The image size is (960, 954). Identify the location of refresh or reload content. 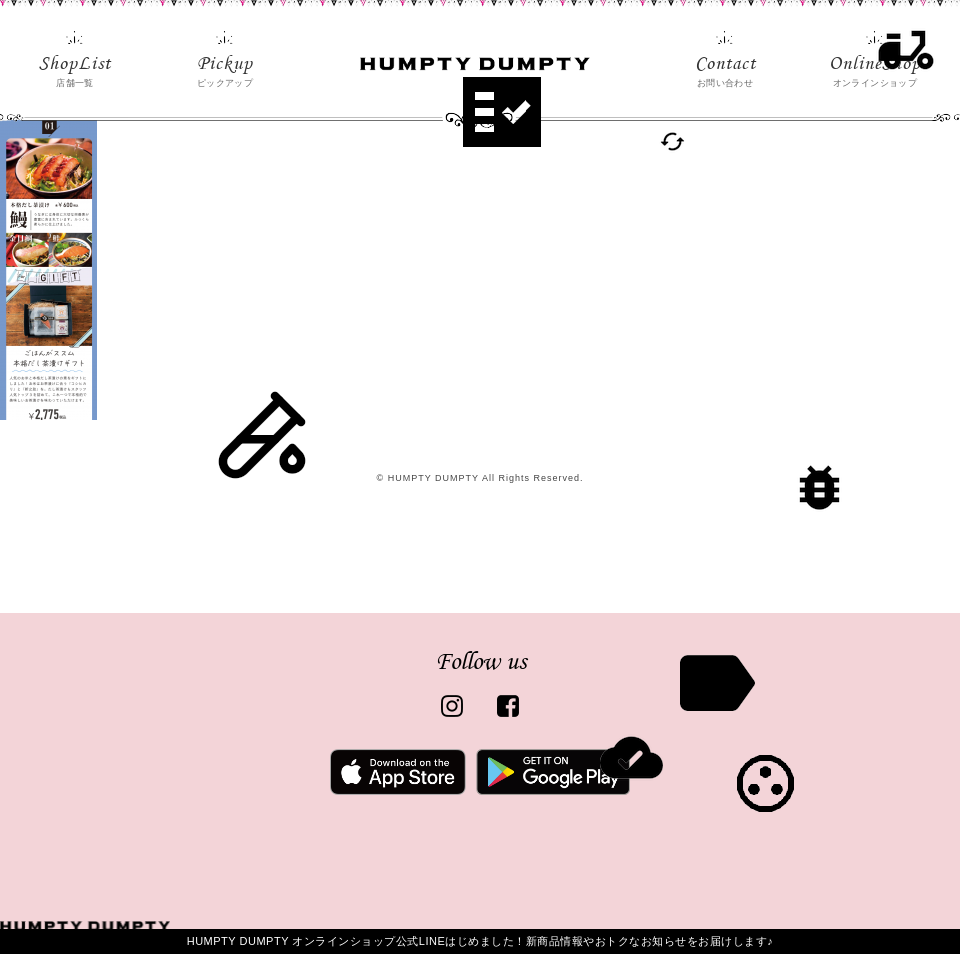
(672, 141).